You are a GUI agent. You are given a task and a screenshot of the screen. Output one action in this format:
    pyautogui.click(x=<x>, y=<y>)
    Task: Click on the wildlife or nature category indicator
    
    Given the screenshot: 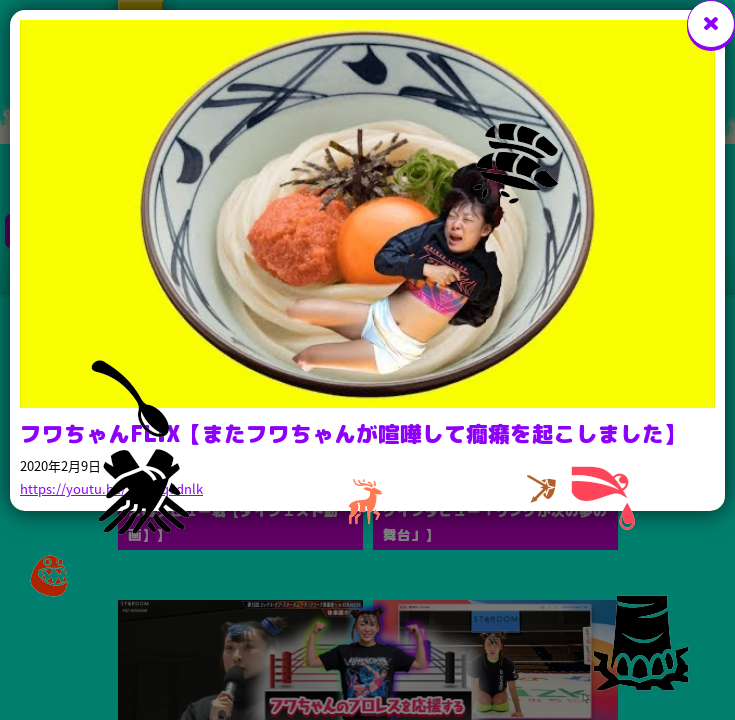 What is the action you would take?
    pyautogui.click(x=365, y=501)
    